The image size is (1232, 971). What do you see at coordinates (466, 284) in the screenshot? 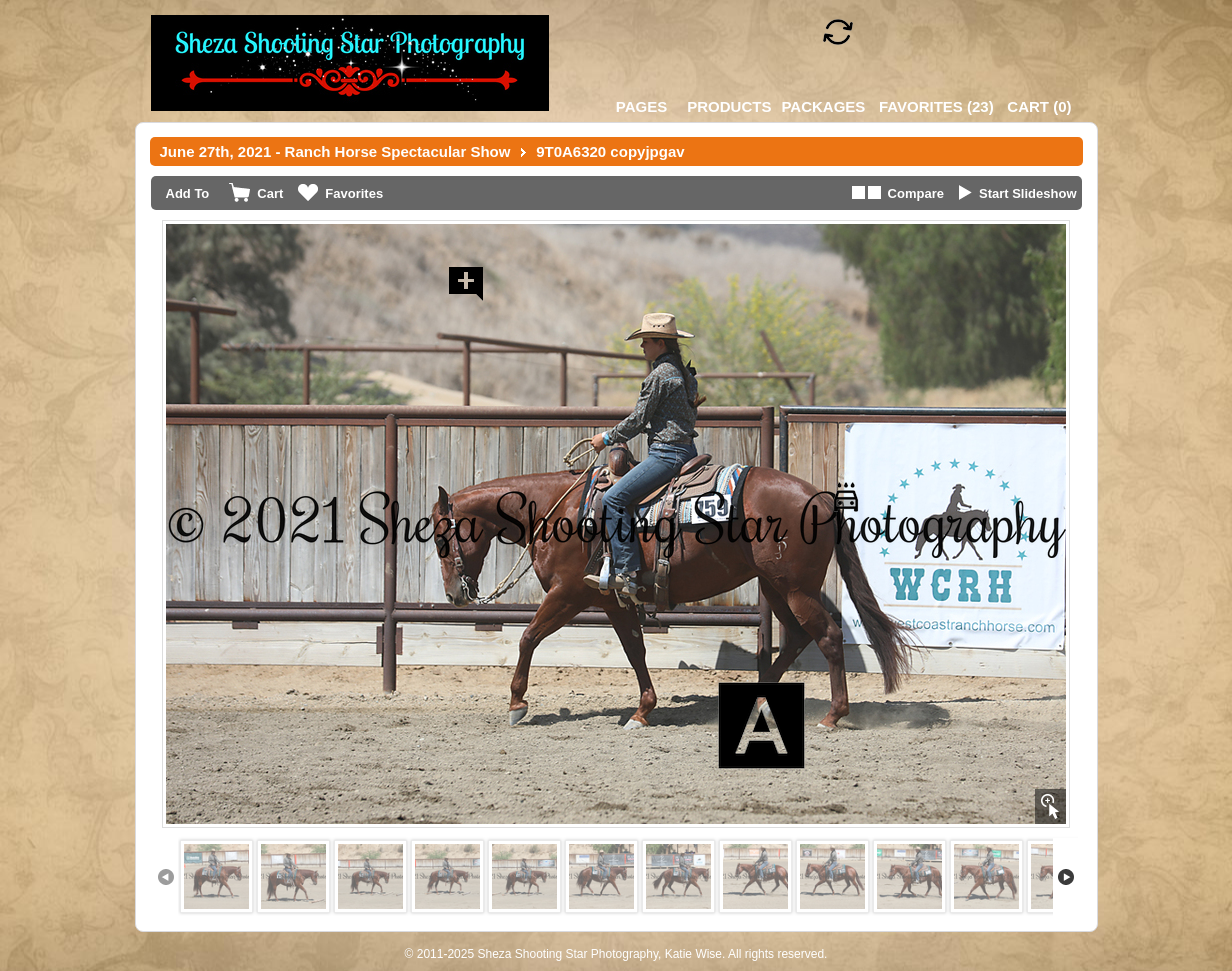
I see `add a new comment` at bounding box center [466, 284].